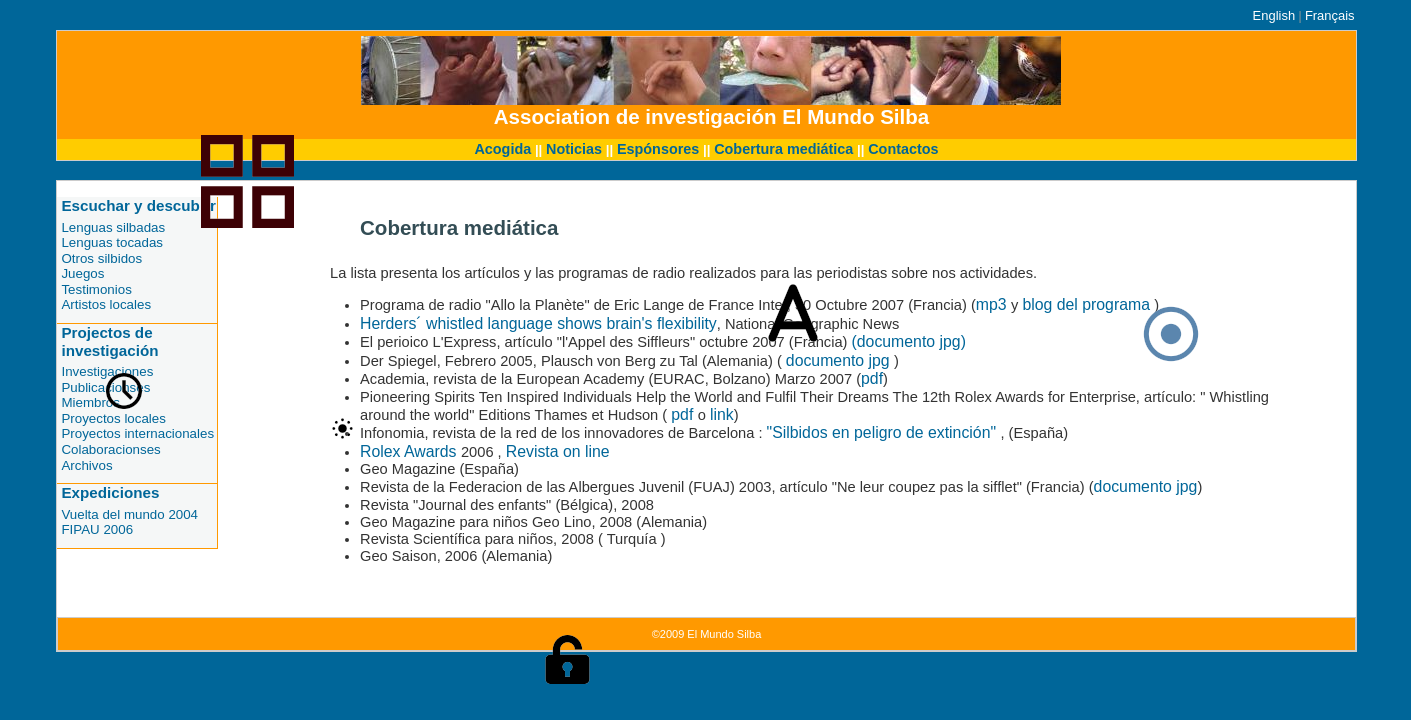  Describe the element at coordinates (124, 391) in the screenshot. I see `view current time` at that location.